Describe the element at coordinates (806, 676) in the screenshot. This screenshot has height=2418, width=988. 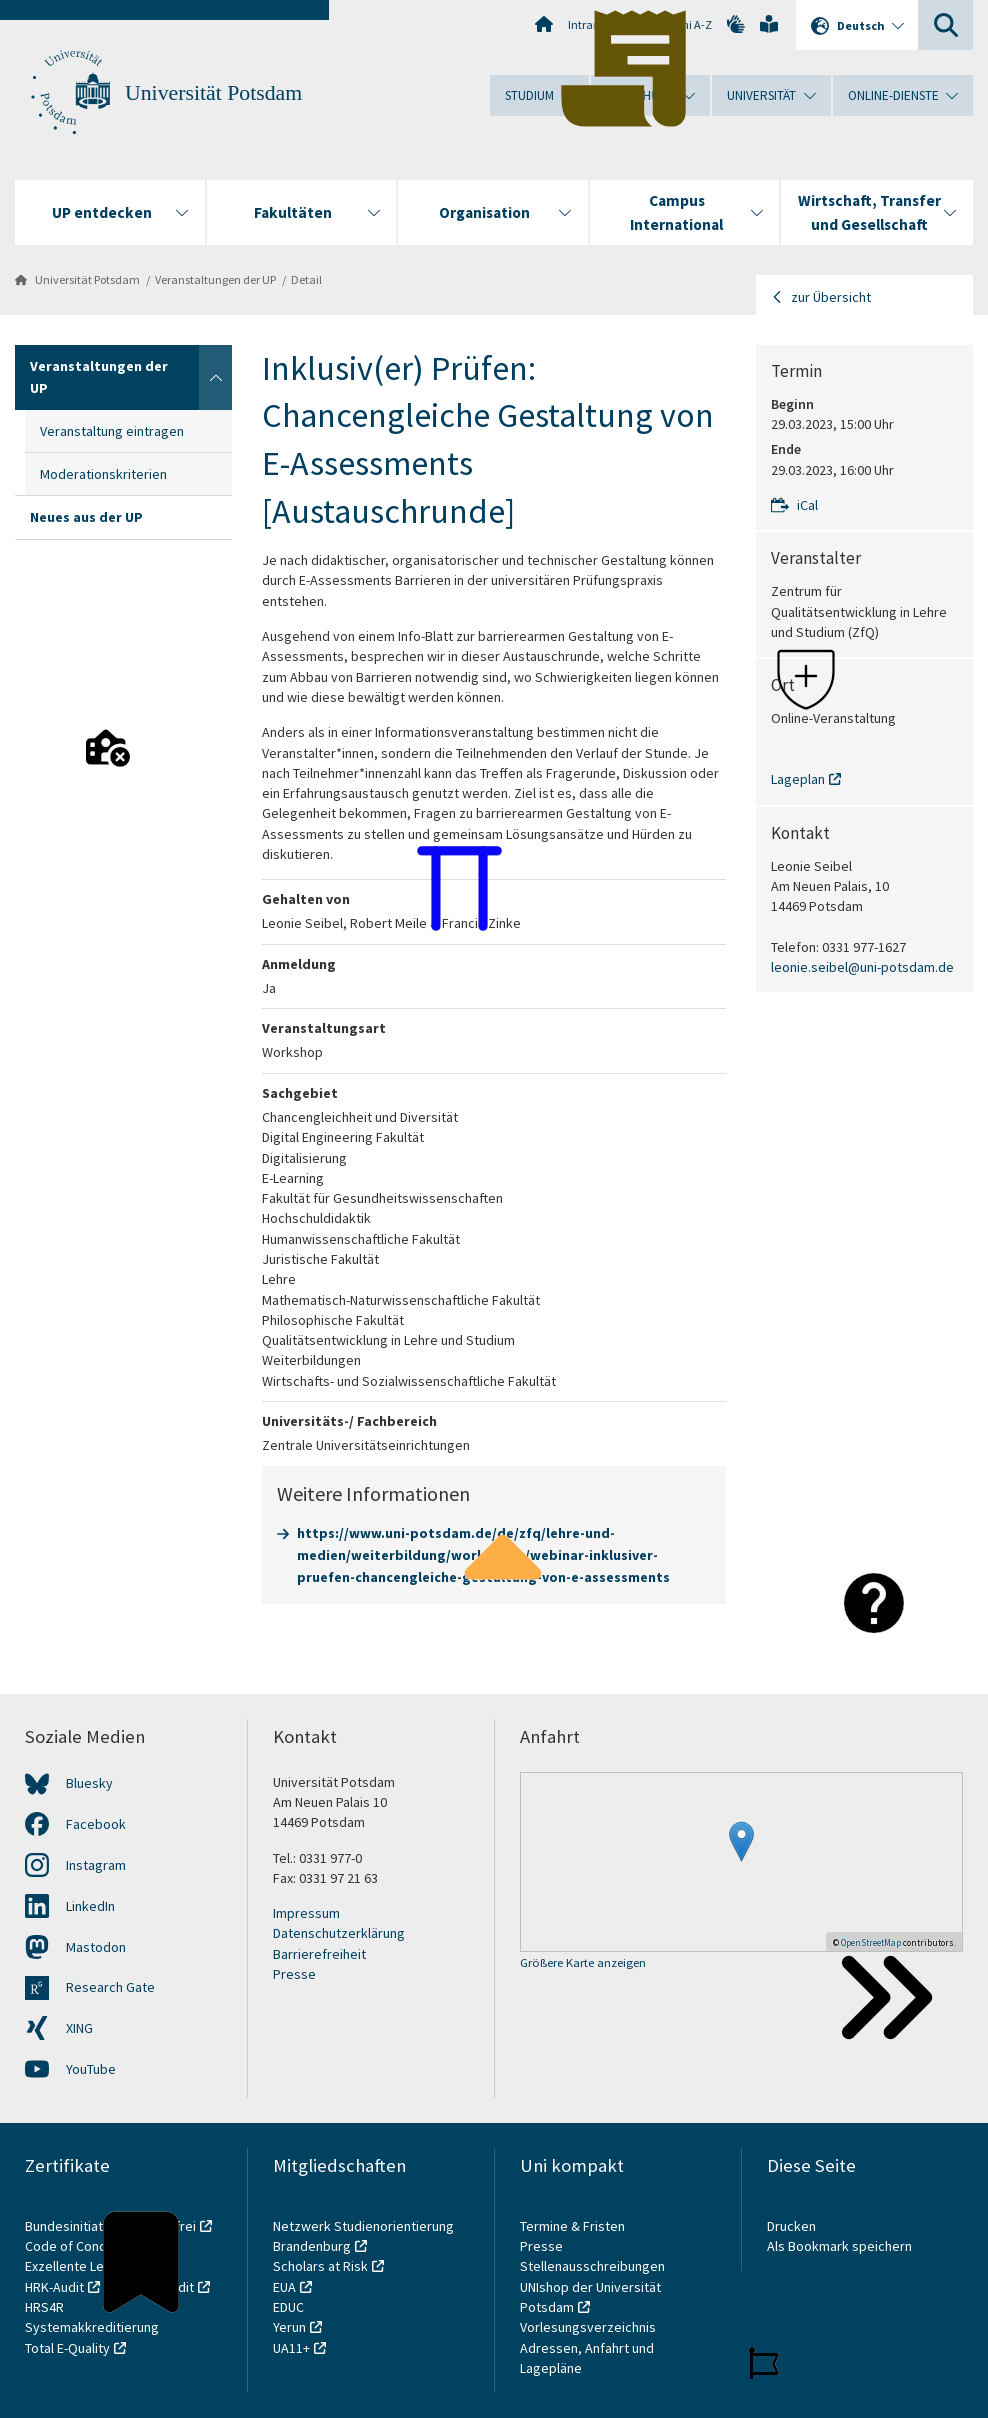
I see `add new security protection` at that location.